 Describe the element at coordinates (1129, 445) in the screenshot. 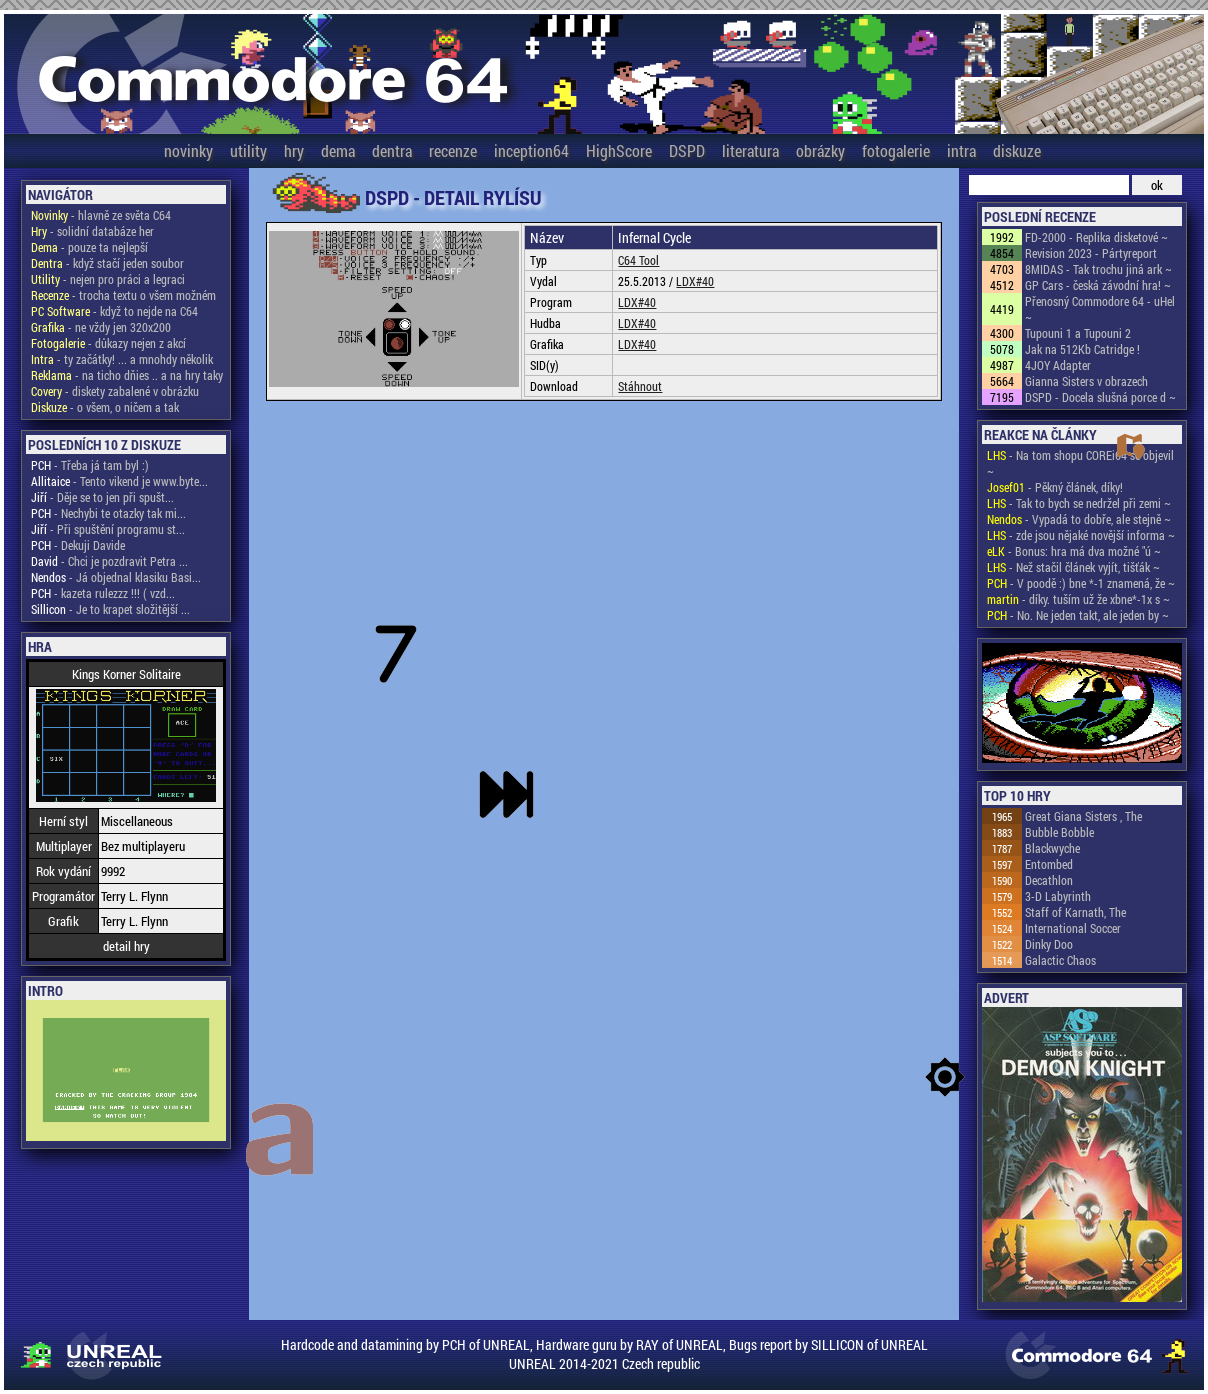

I see `view map with marked location` at that location.